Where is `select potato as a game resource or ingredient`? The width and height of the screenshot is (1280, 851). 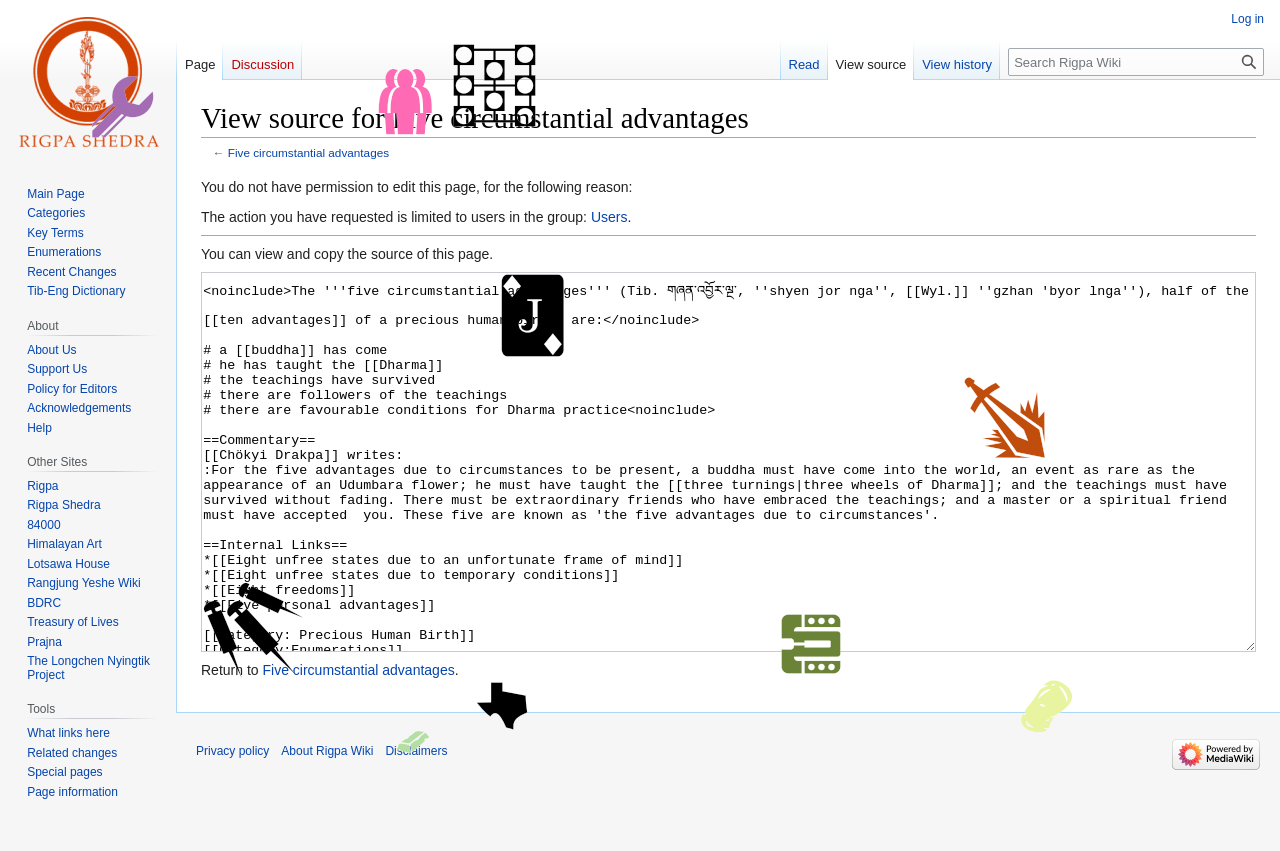
select potato as a game resource or ingredient is located at coordinates (1046, 706).